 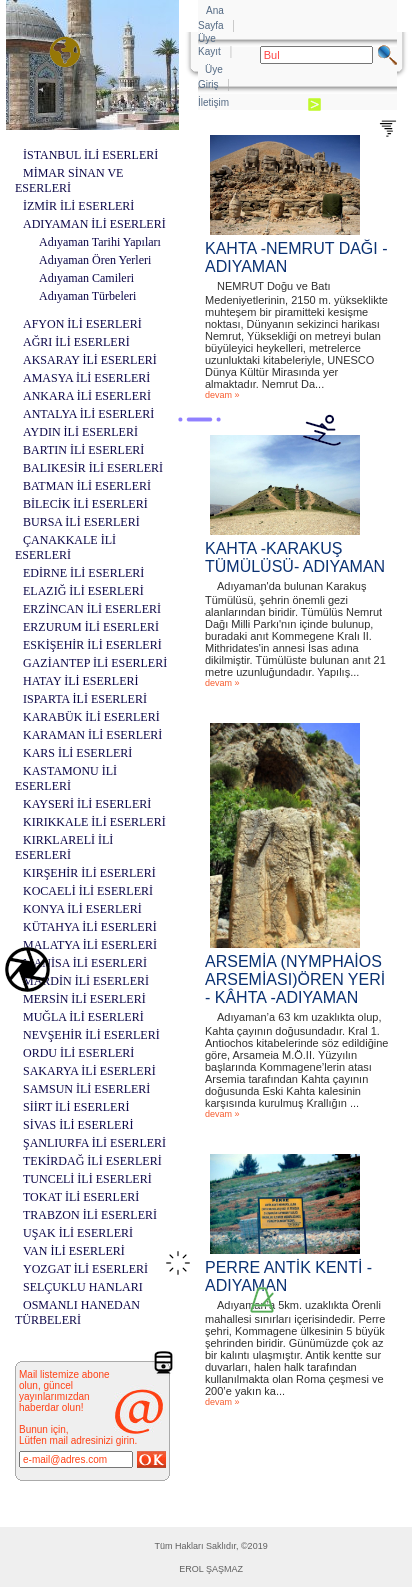 I want to click on access skiing or winter sports activities, so click(x=322, y=431).